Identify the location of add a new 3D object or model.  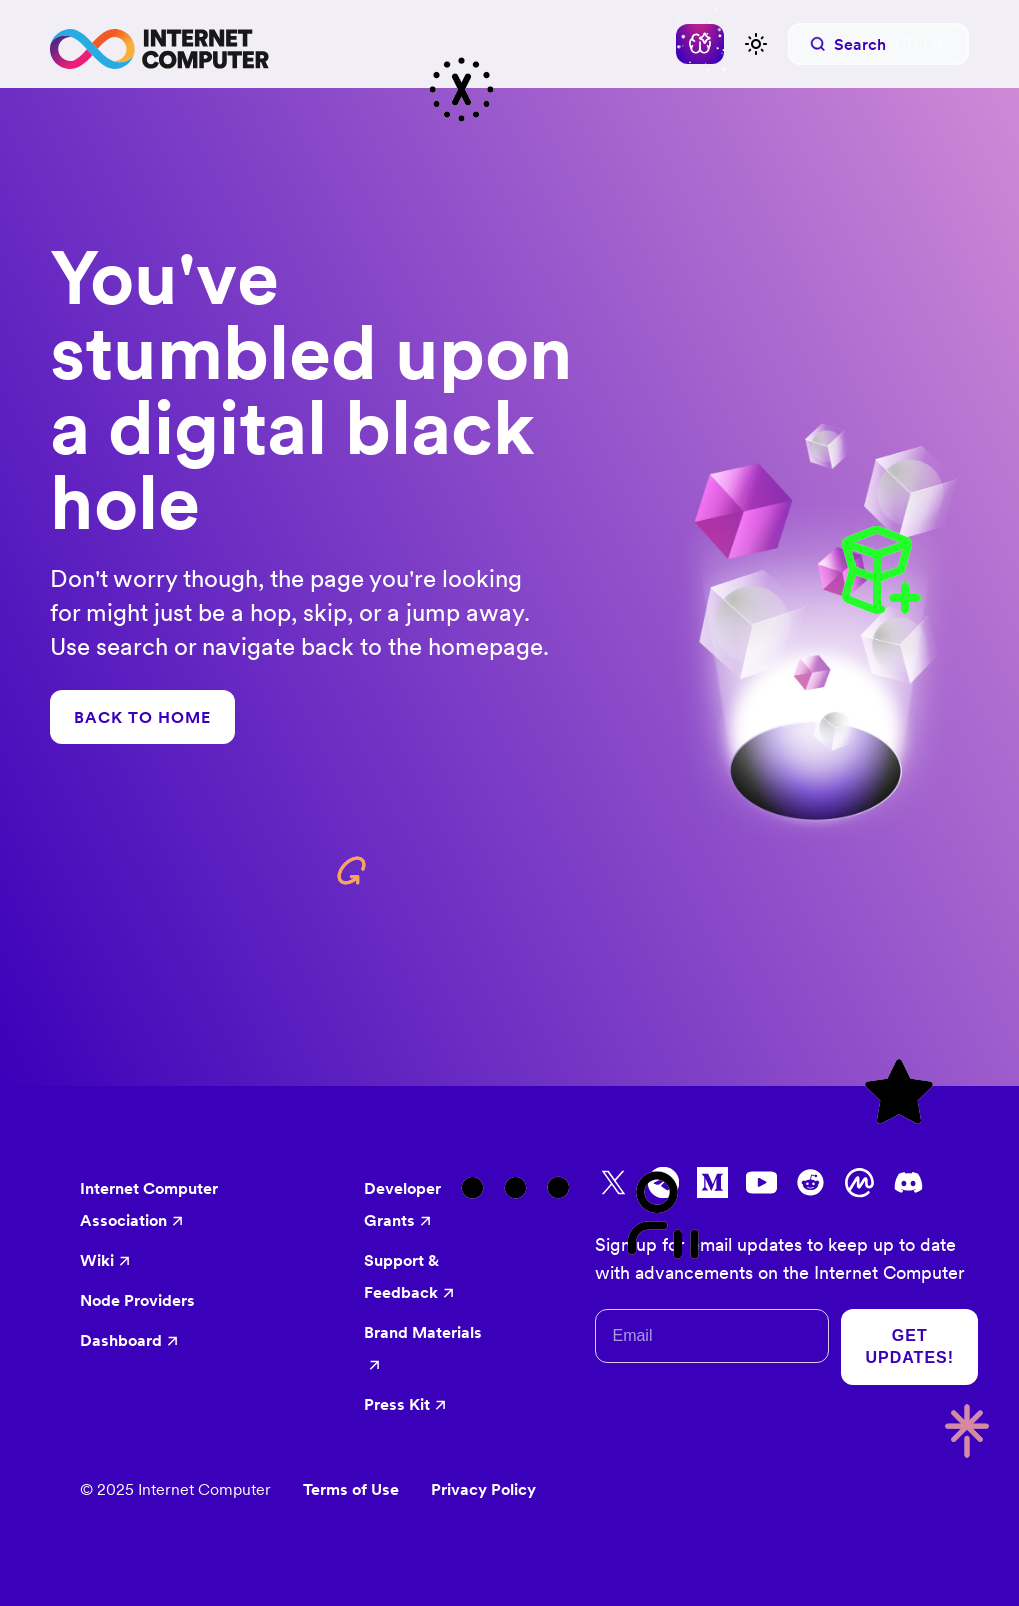
(877, 570).